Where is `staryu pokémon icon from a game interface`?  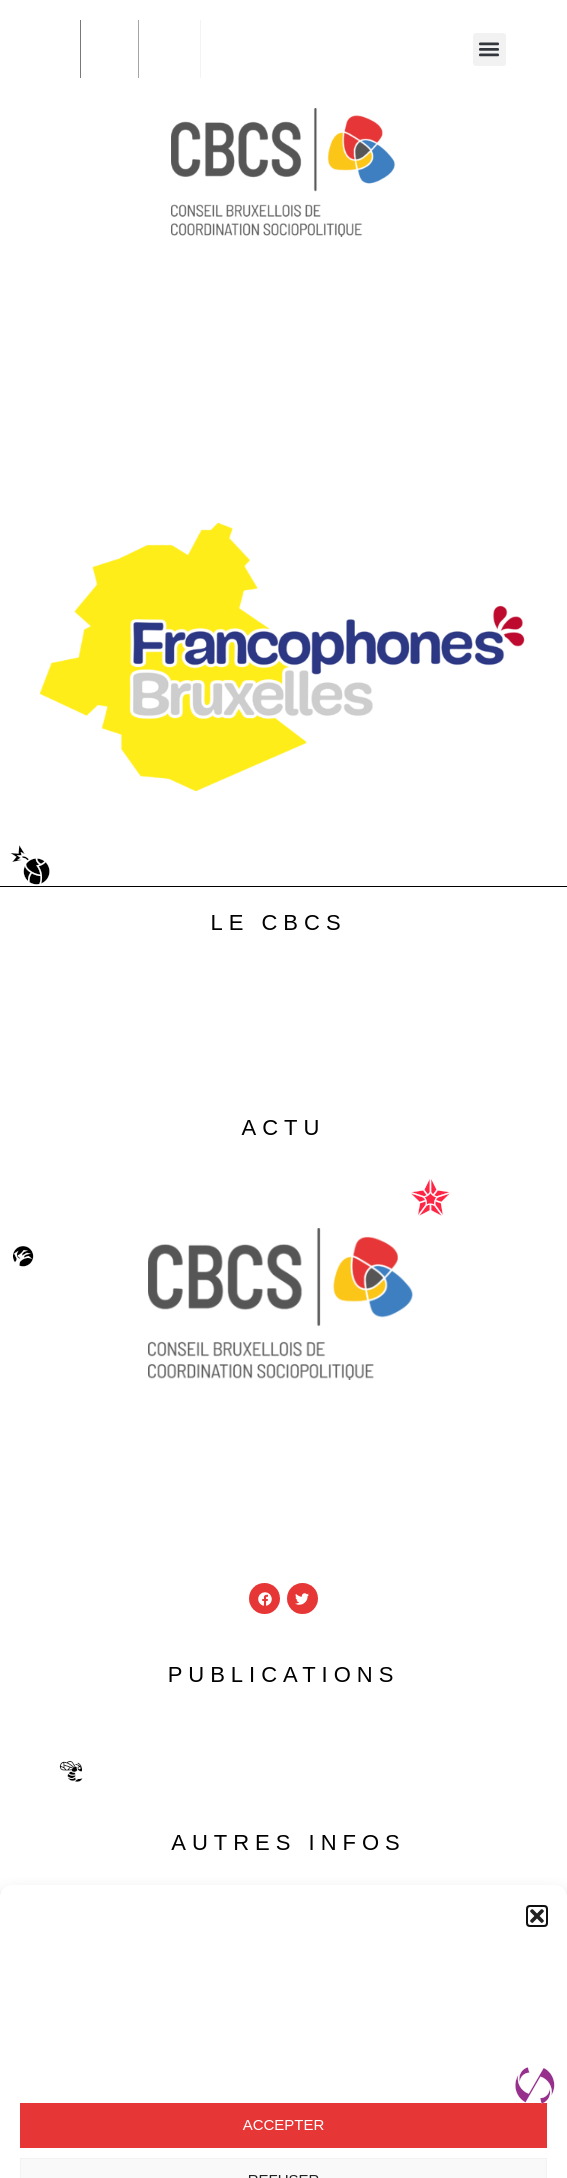
staryu pokémon icon from a game interface is located at coordinates (430, 1197).